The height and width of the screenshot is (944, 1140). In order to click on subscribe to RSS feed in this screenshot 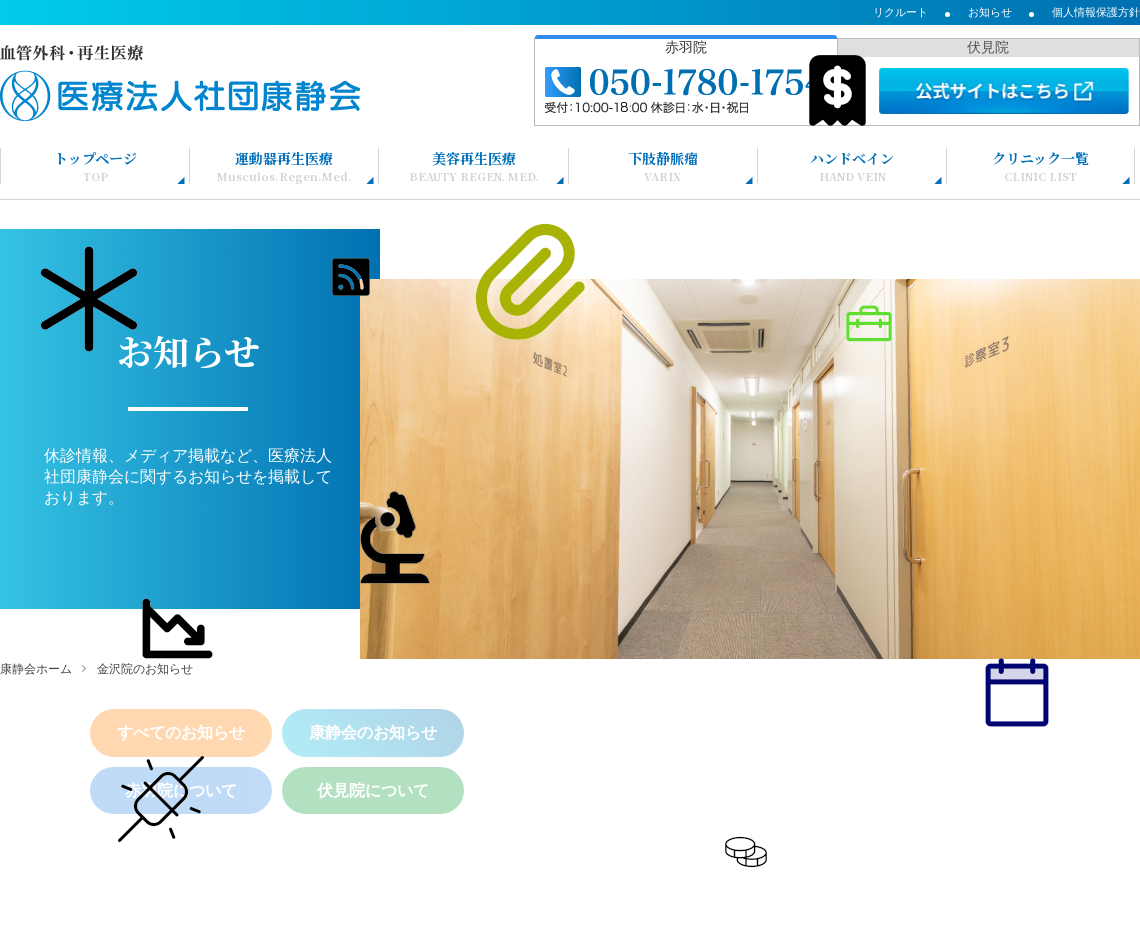, I will do `click(351, 277)`.